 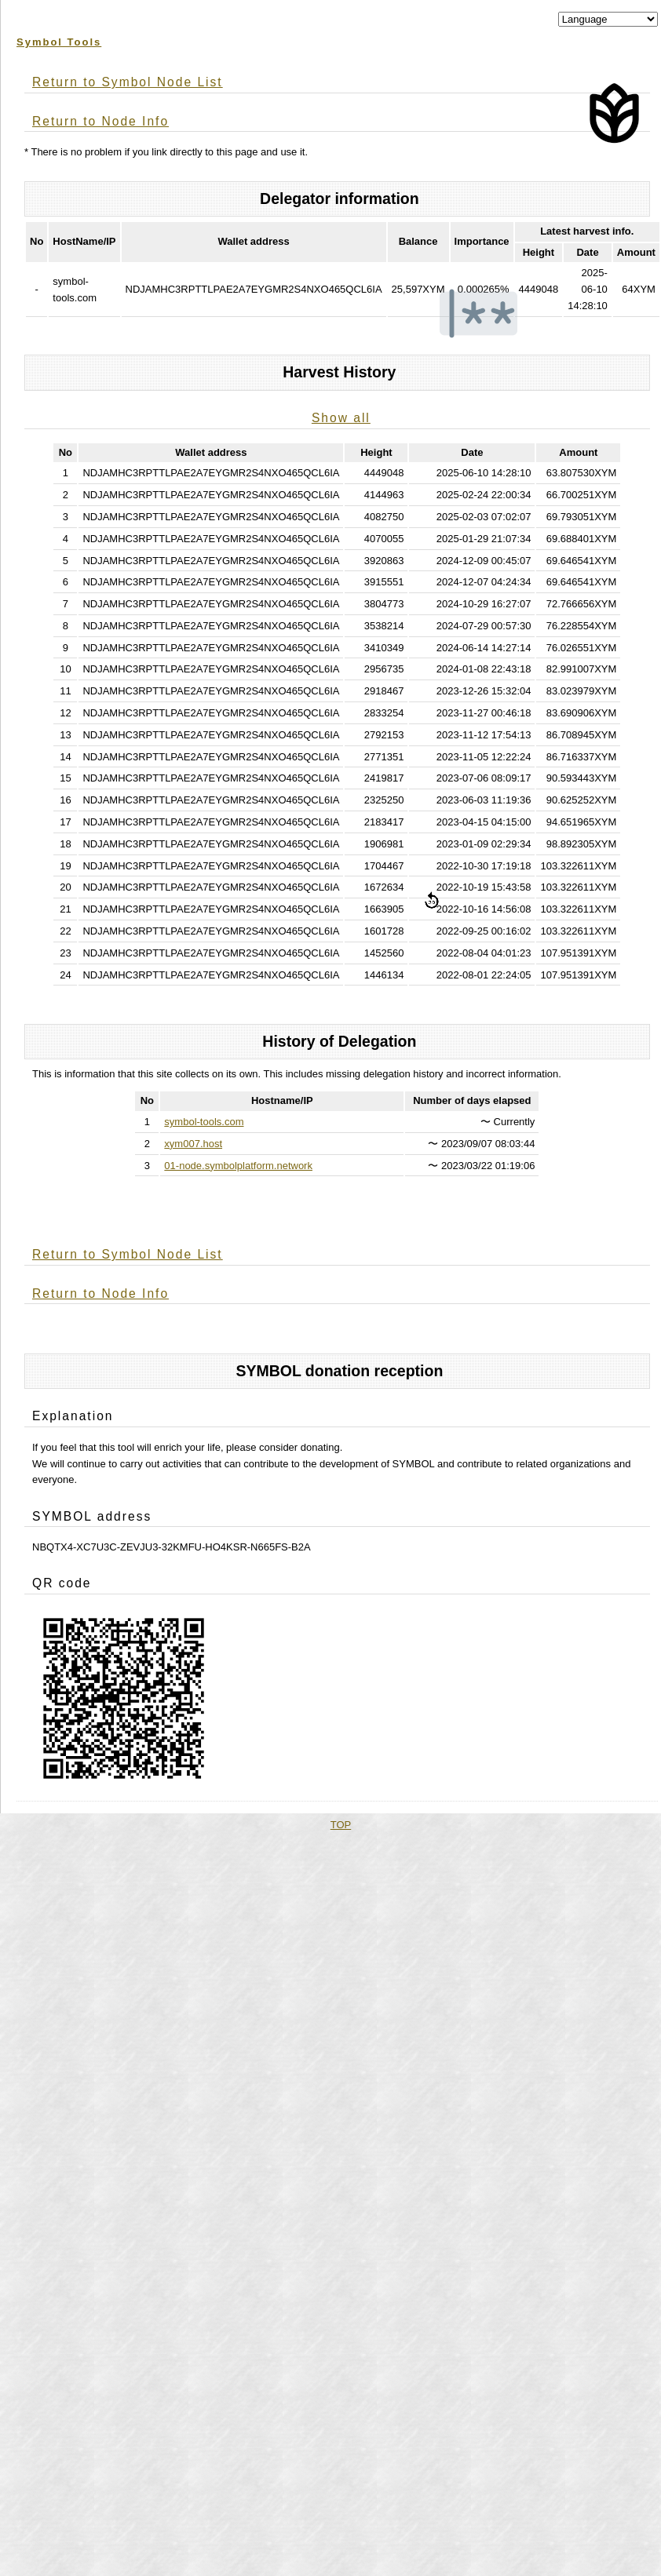 I want to click on indicates grain or wheat-based ingredients, so click(x=614, y=114).